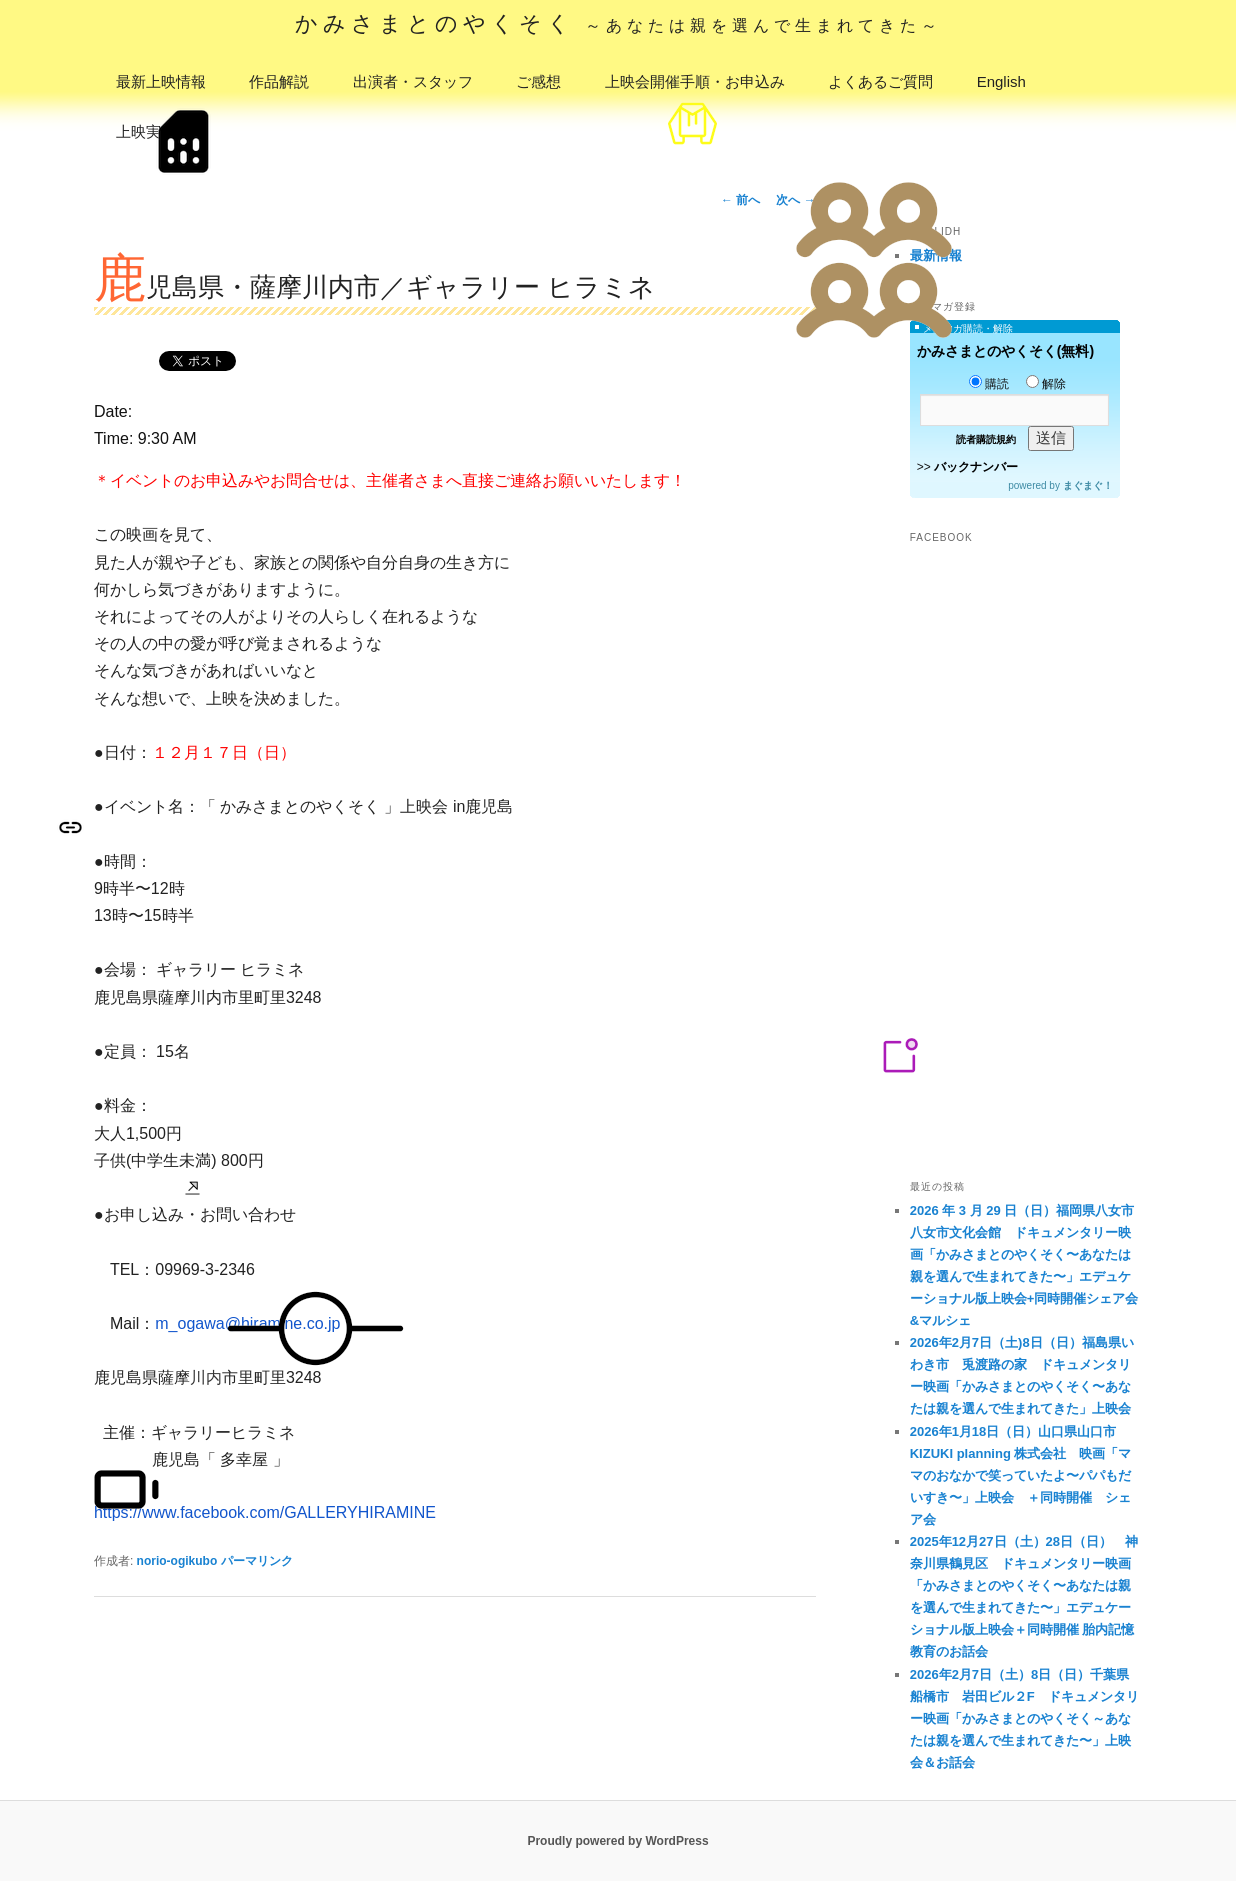 Image resolution: width=1236 pixels, height=1881 pixels. I want to click on indicates new notifications or alerts, so click(900, 1056).